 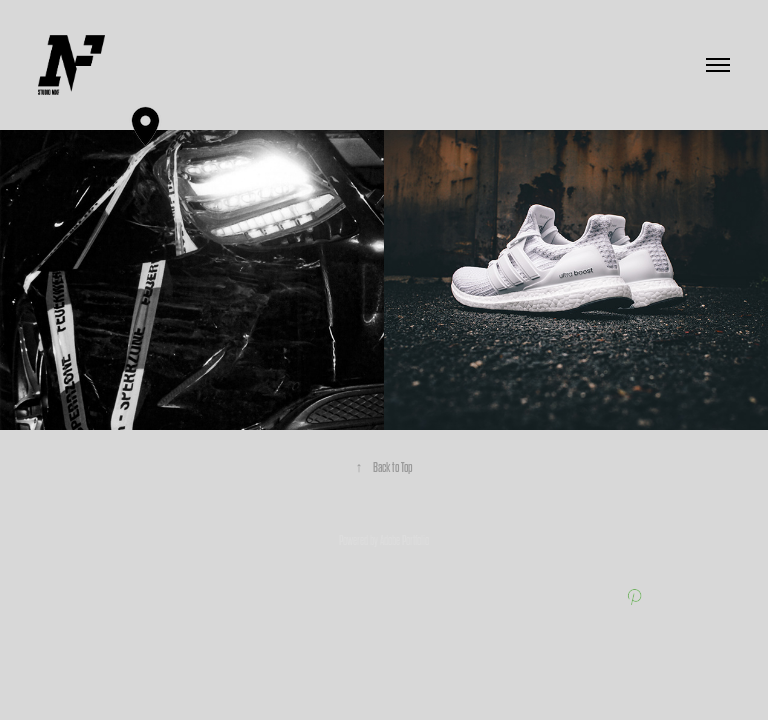 I want to click on view current location on map, so click(x=145, y=126).